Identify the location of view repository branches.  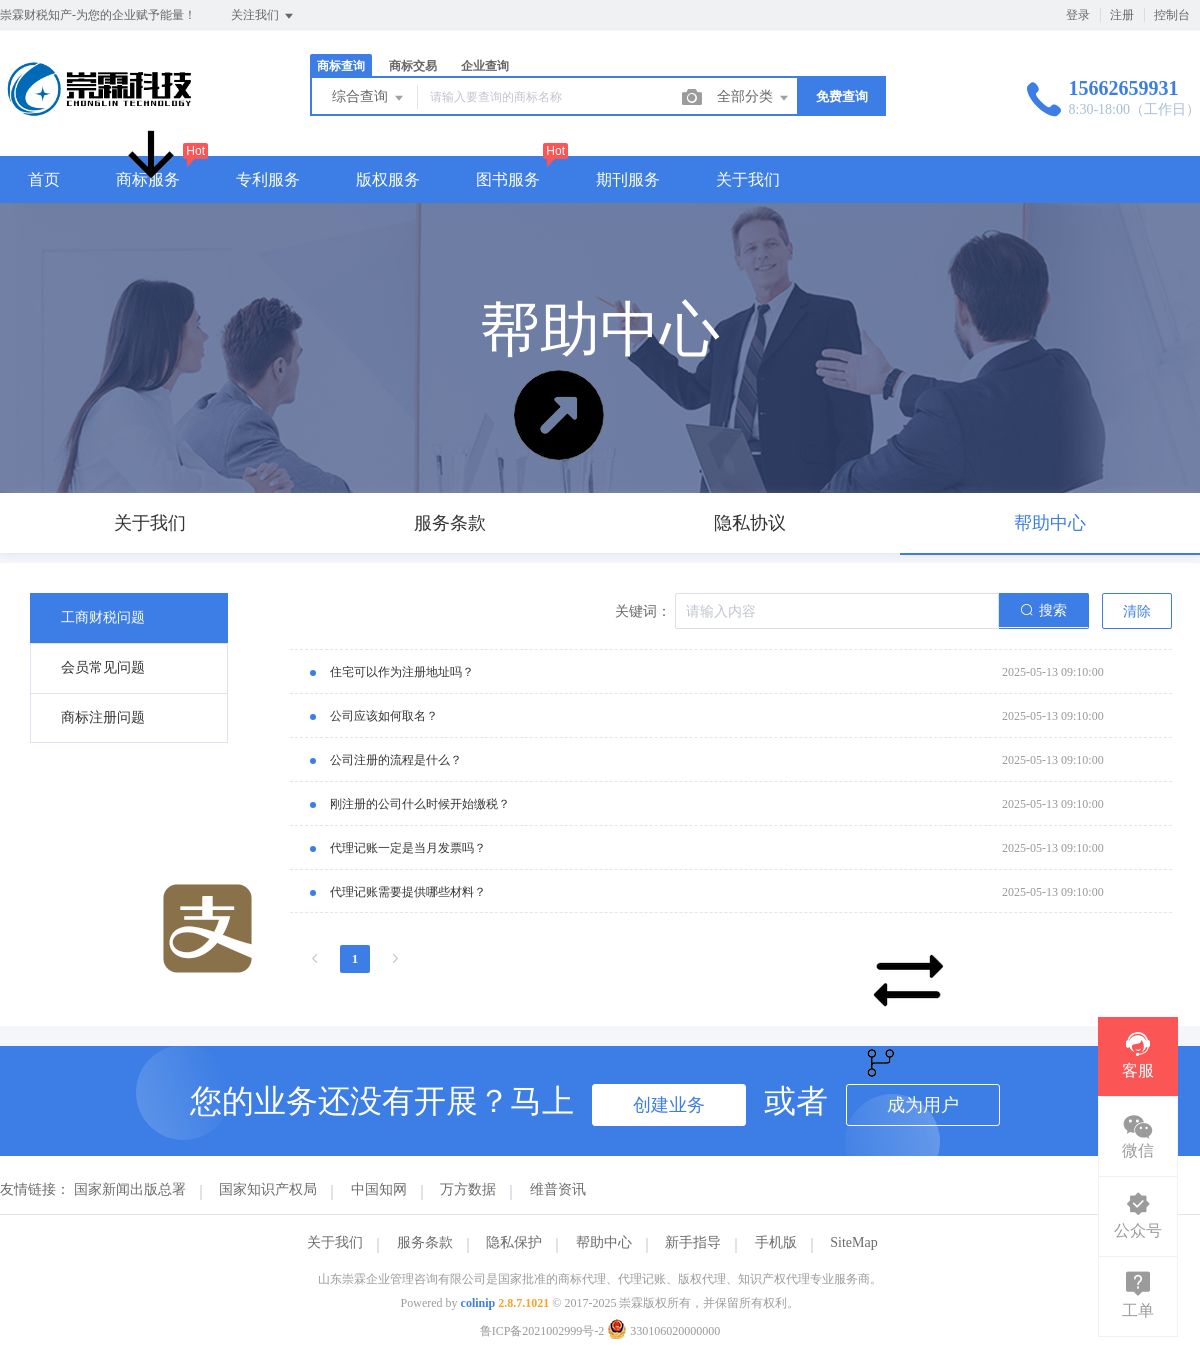
(879, 1063).